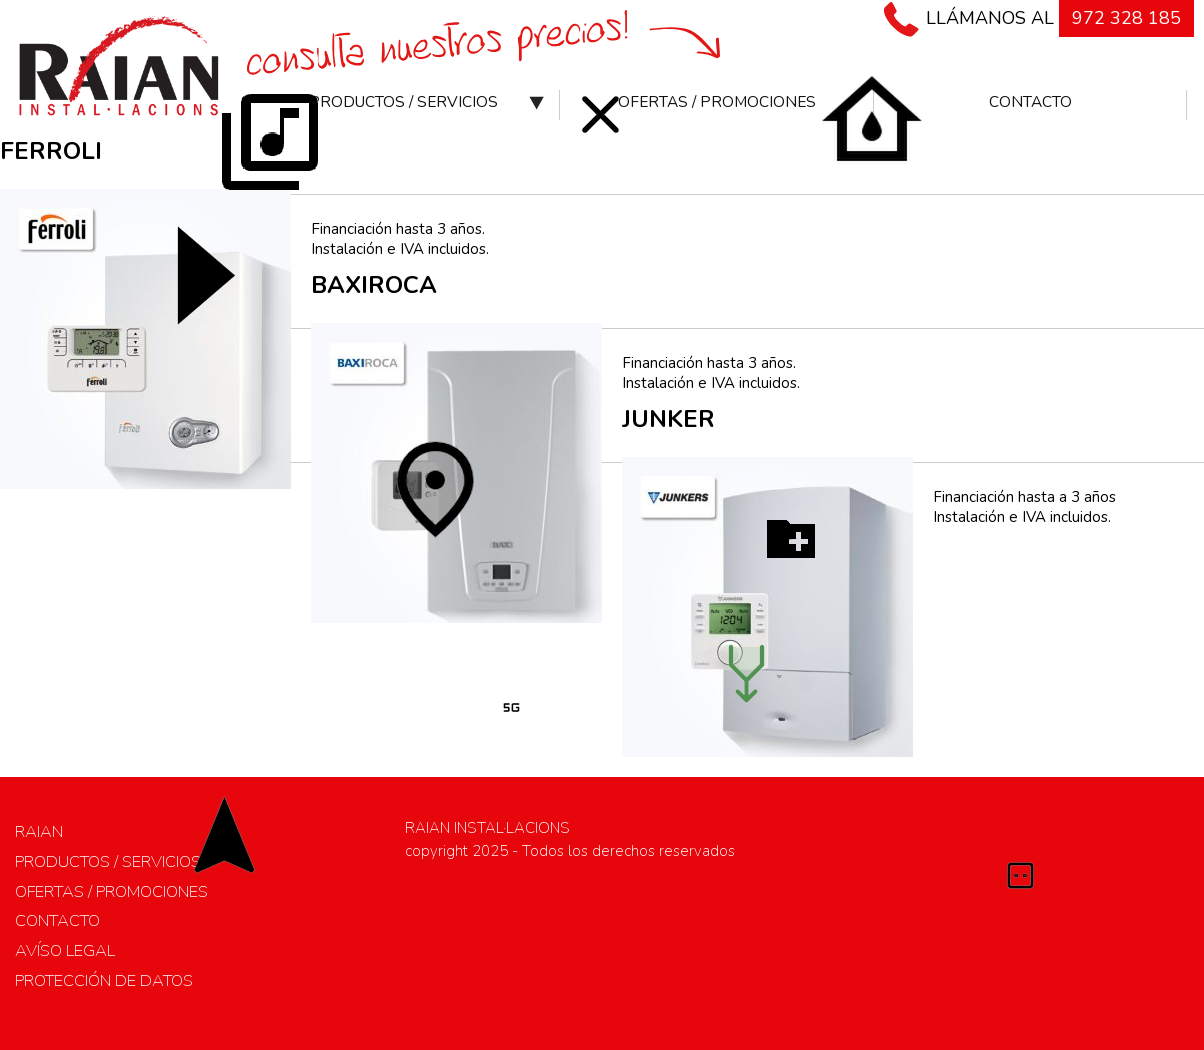 This screenshot has height=1050, width=1204. What do you see at coordinates (791, 539) in the screenshot?
I see `create a new folder` at bounding box center [791, 539].